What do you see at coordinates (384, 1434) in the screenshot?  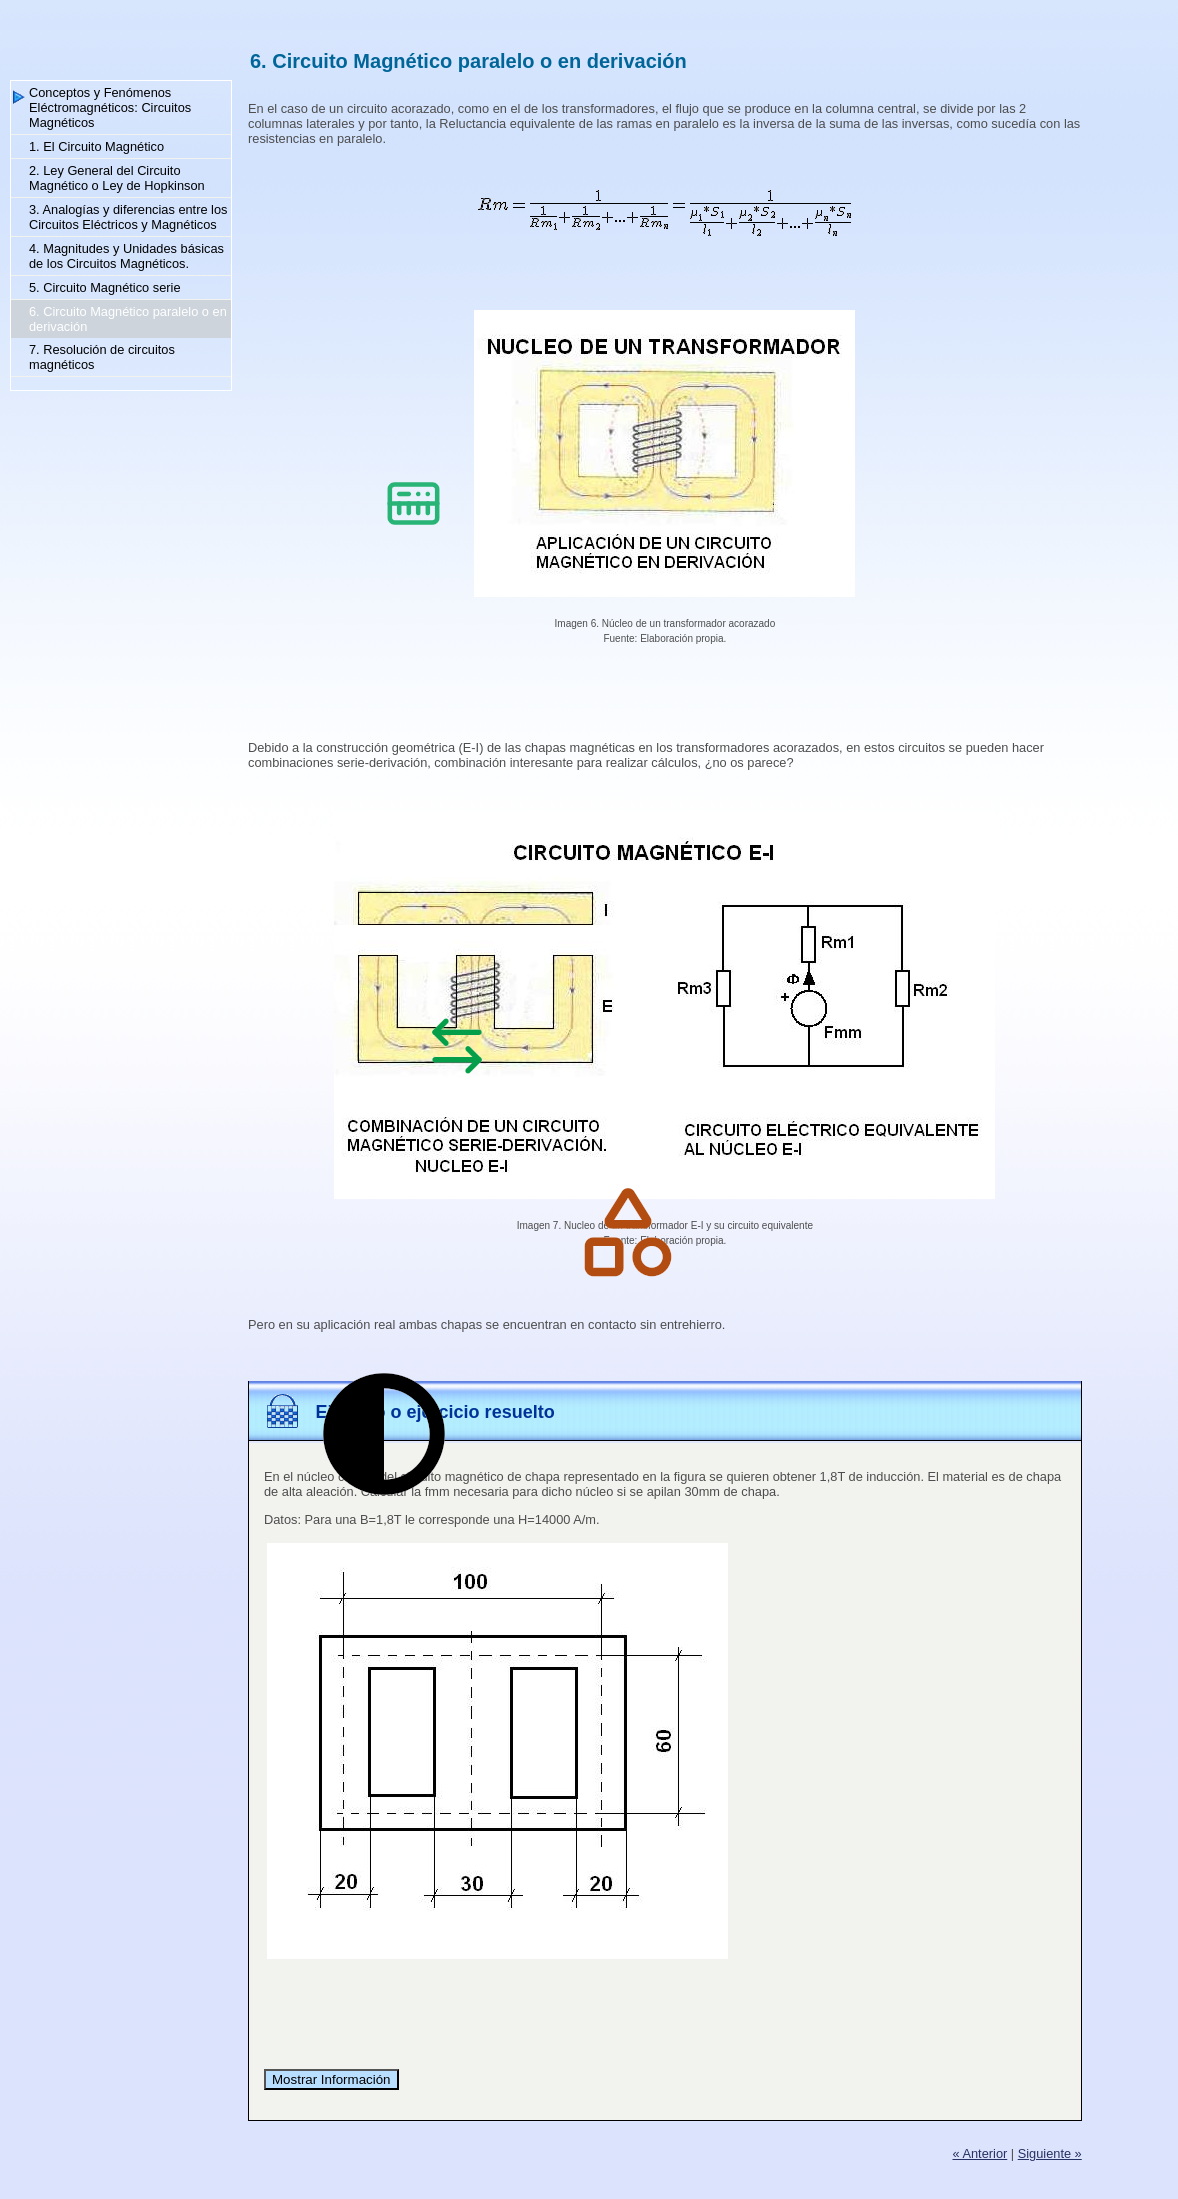 I see `toggle between light and dark mode` at bounding box center [384, 1434].